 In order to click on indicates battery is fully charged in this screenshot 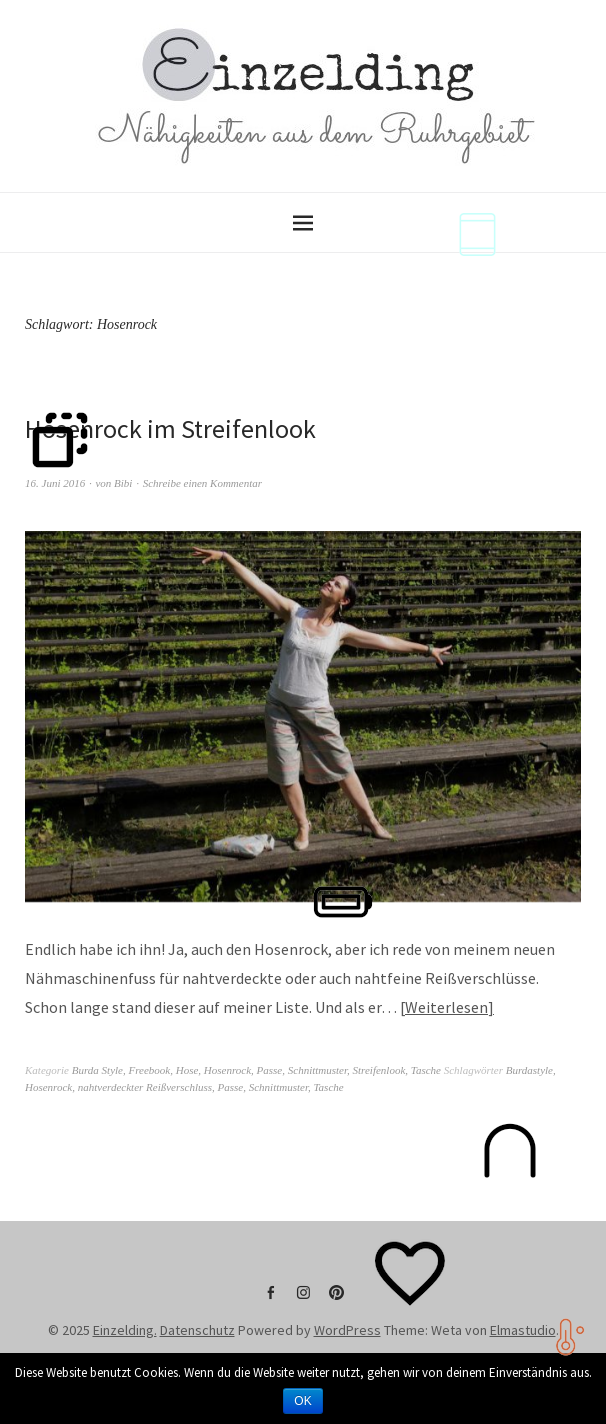, I will do `click(343, 900)`.